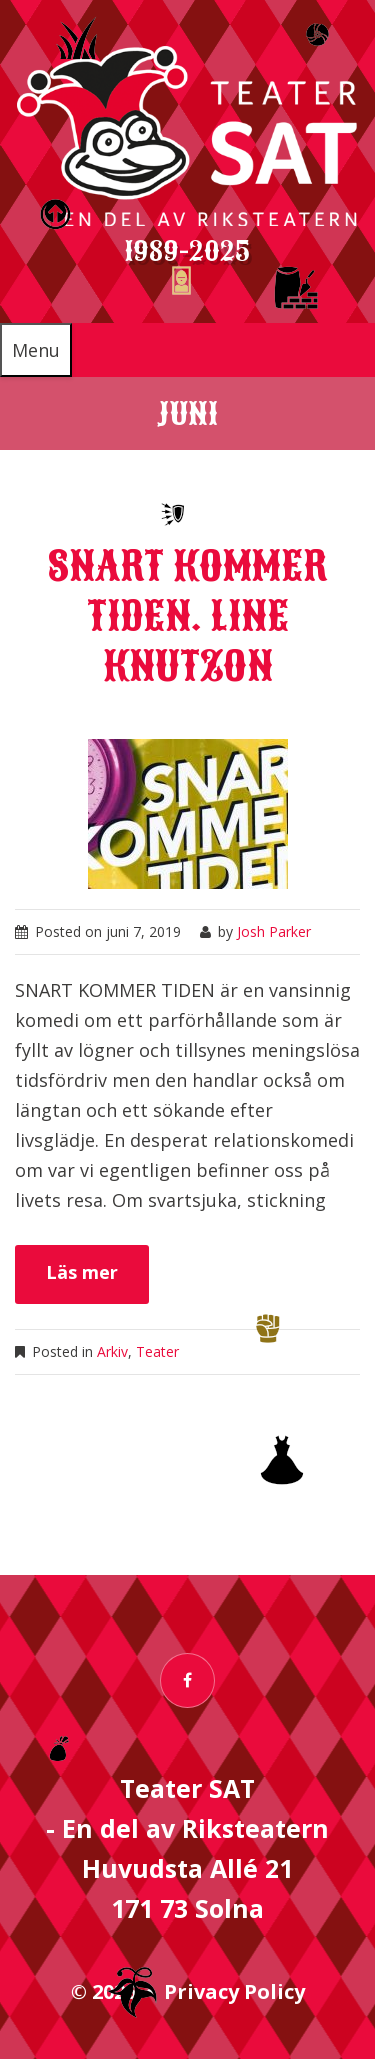 Image resolution: width=375 pixels, height=2059 pixels. What do you see at coordinates (181, 280) in the screenshot?
I see `view user profile or account` at bounding box center [181, 280].